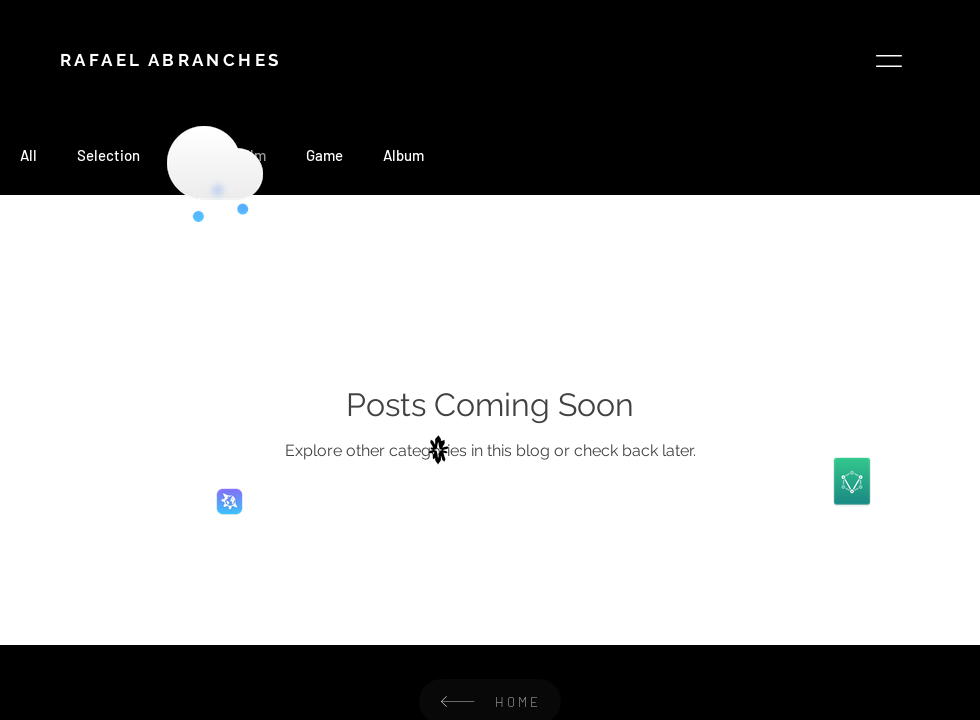  I want to click on collect or view crystals/gems in inventory, so click(438, 450).